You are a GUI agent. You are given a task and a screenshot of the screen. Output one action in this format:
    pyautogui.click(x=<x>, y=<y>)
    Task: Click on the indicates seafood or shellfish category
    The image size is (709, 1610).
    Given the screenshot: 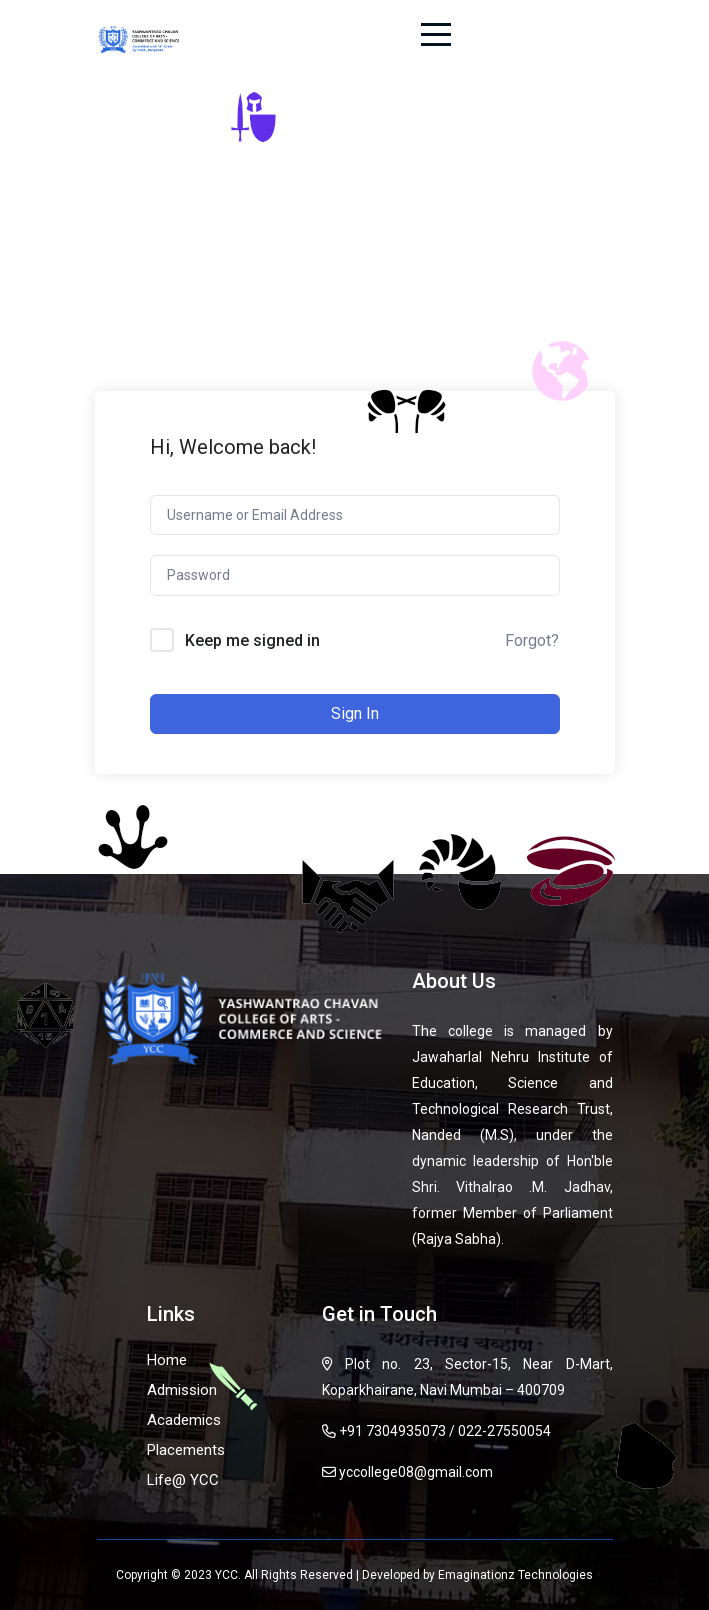 What is the action you would take?
    pyautogui.click(x=571, y=871)
    